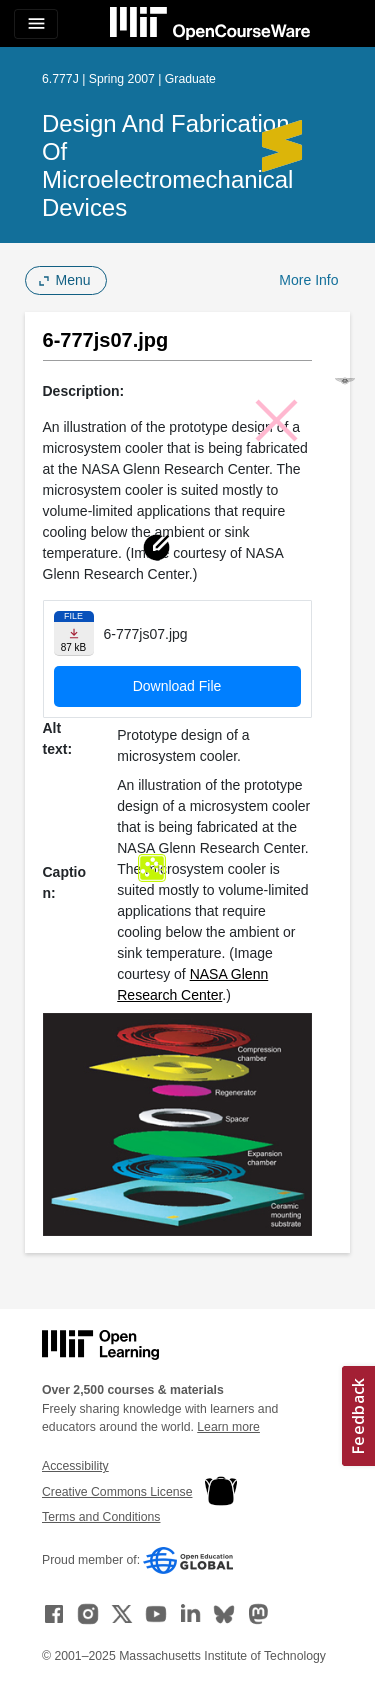  Describe the element at coordinates (156, 547) in the screenshot. I see `edit your profile` at that location.